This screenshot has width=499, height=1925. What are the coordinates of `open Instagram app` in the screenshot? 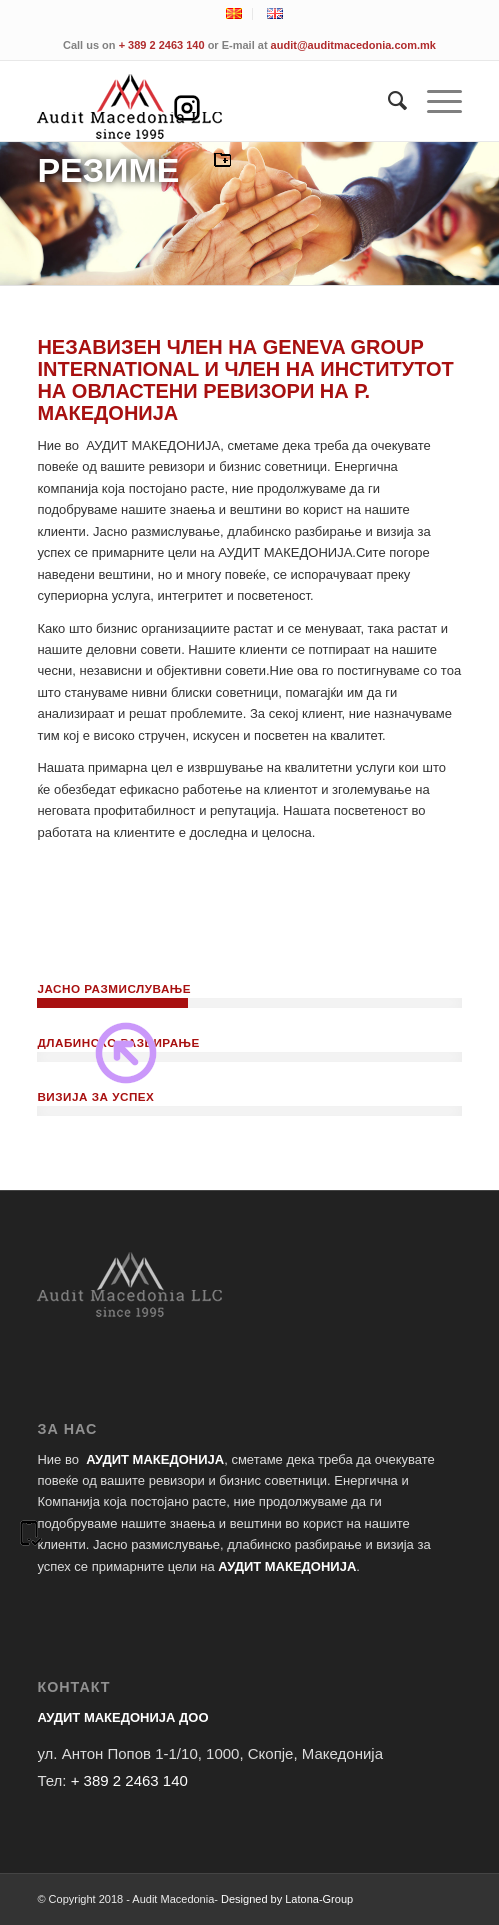 It's located at (187, 108).